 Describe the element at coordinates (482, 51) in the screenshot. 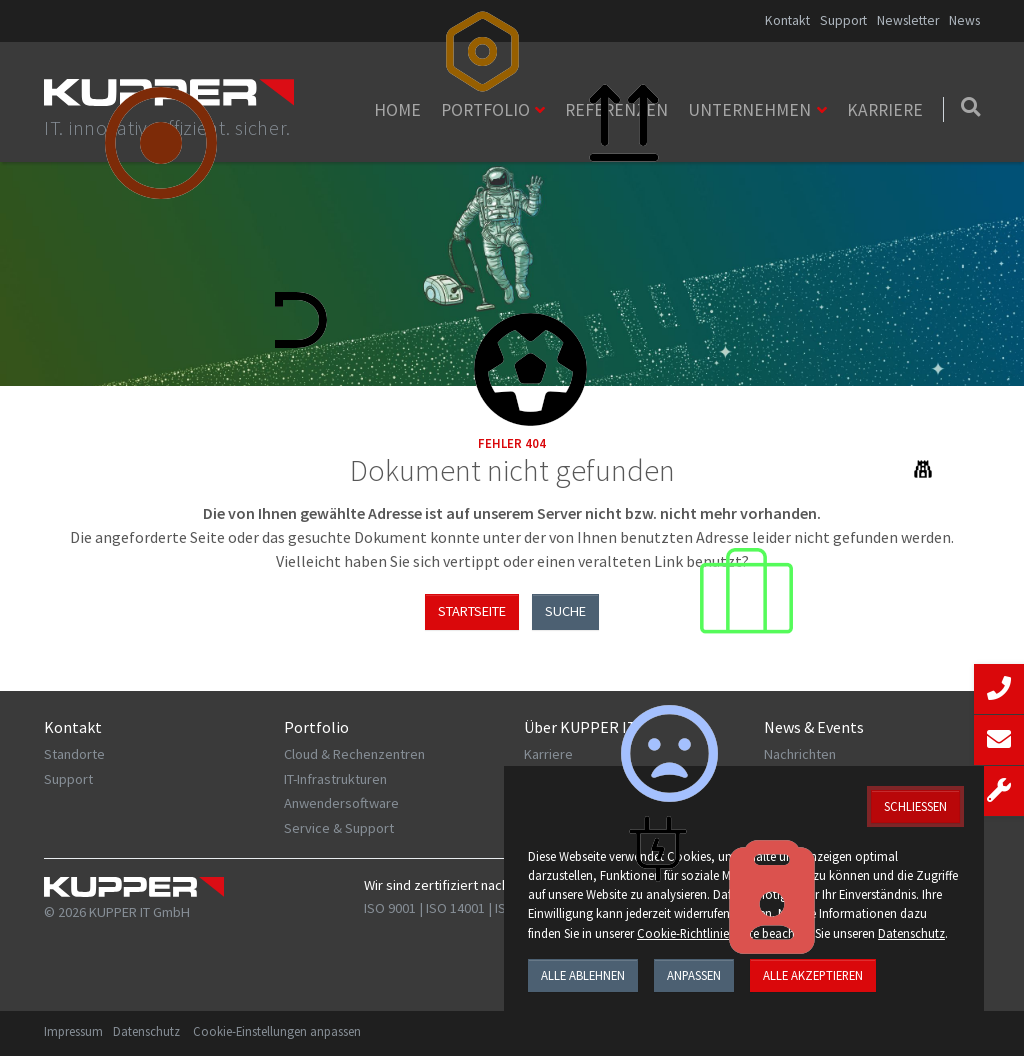

I see `access settings or preferences` at that location.